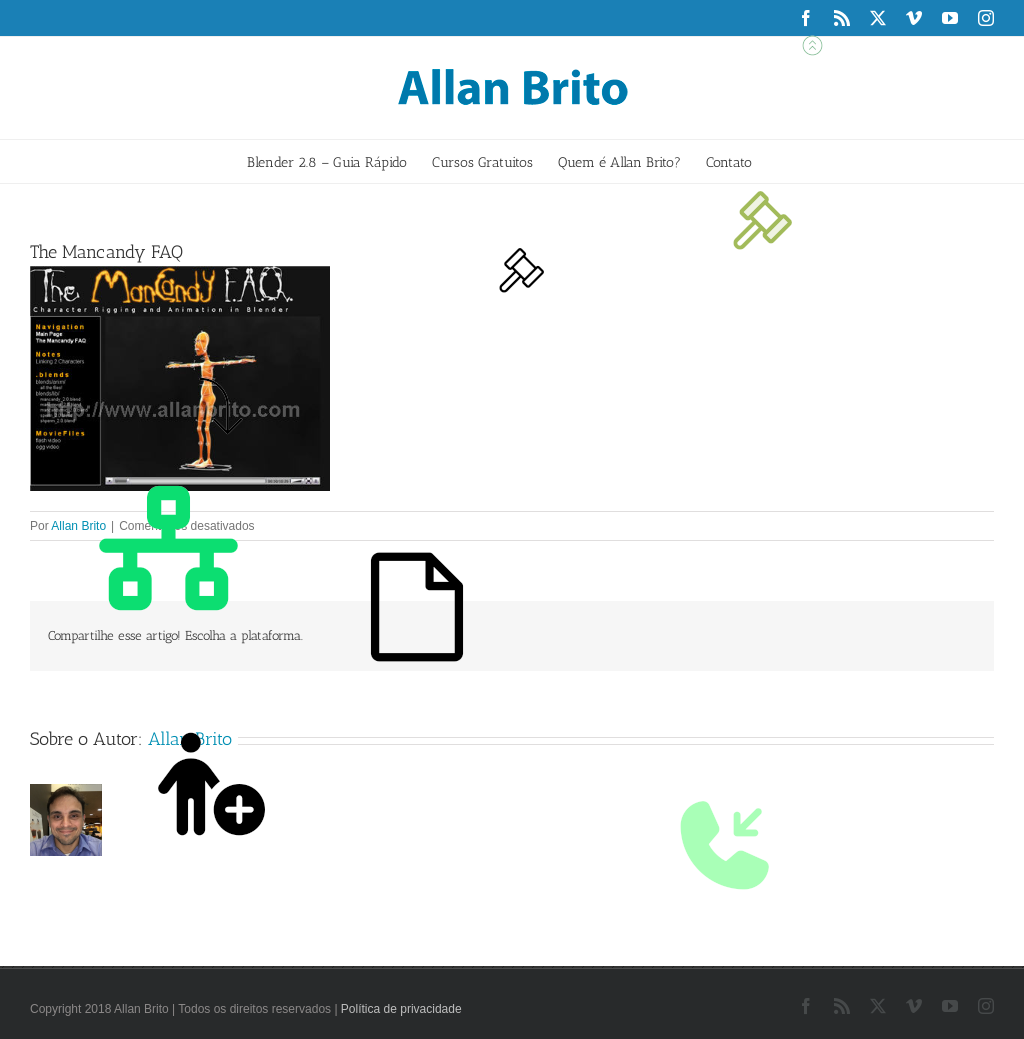  Describe the element at coordinates (417, 607) in the screenshot. I see `view or open a file` at that location.